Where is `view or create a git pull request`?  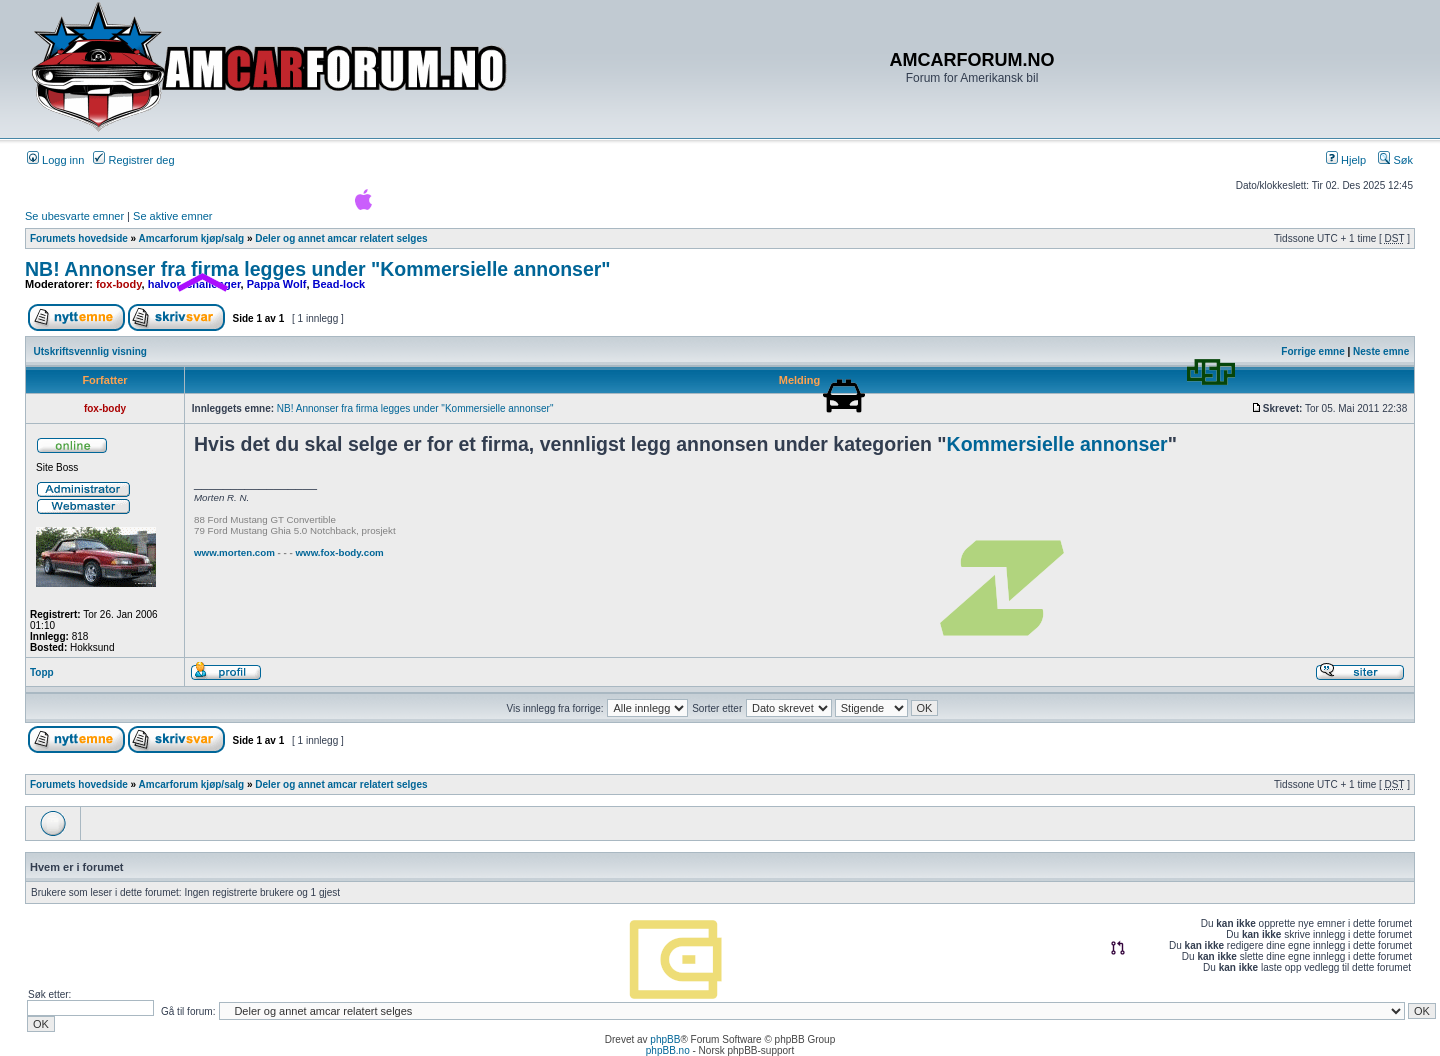 view or create a git pull request is located at coordinates (1118, 948).